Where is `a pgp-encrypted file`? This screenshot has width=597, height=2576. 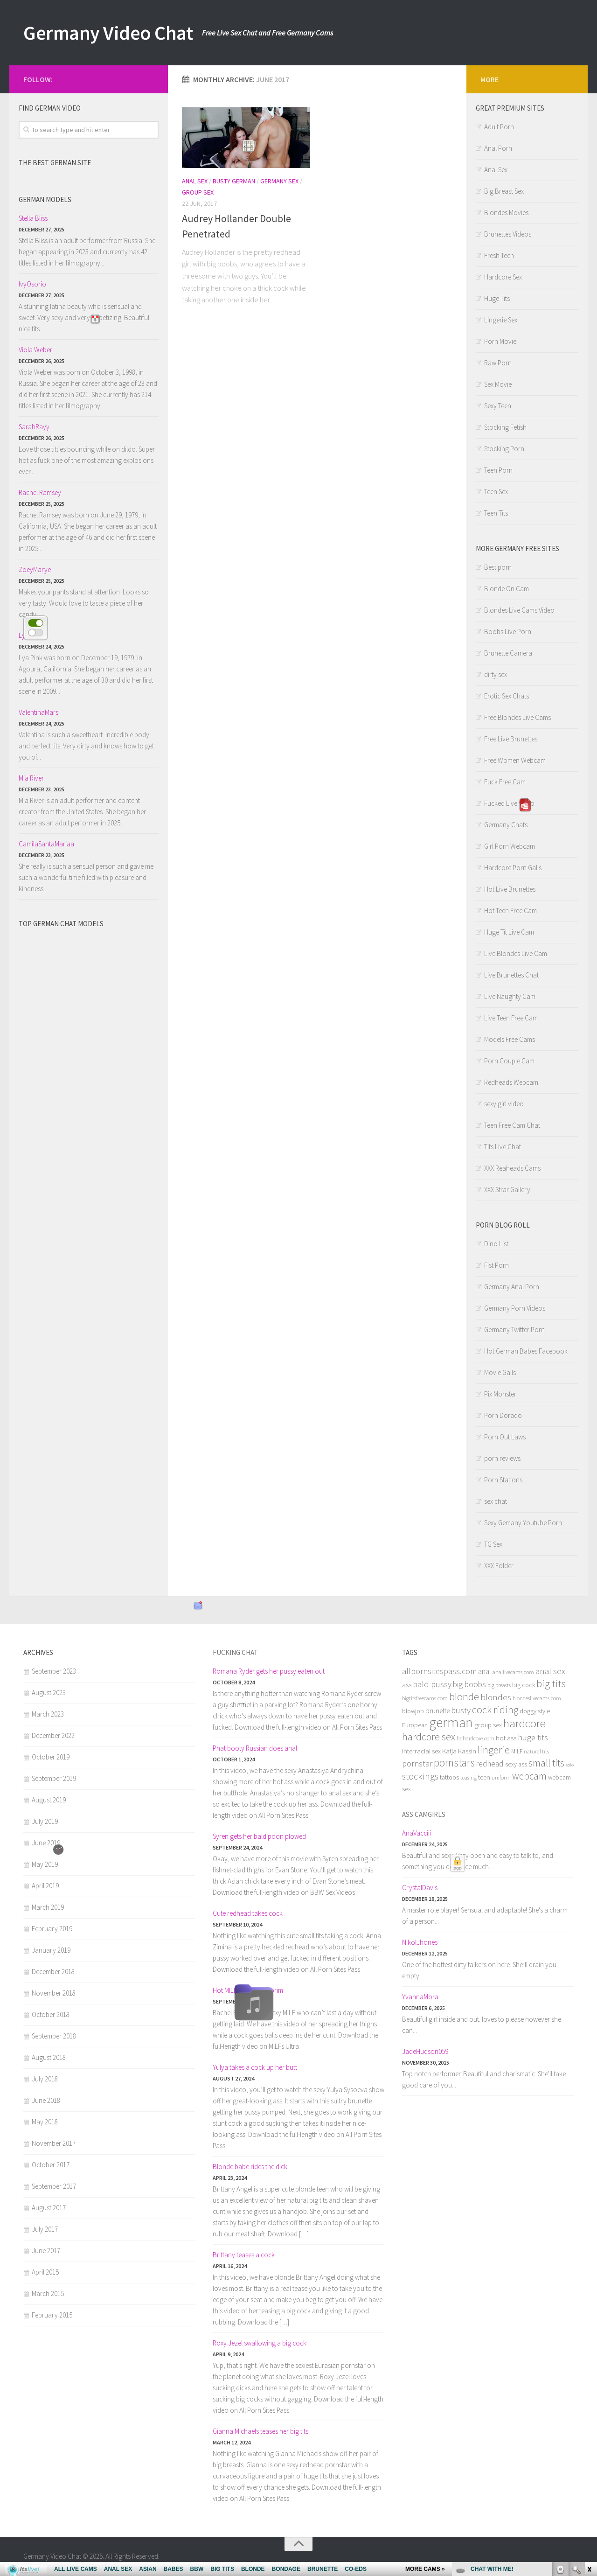 a pgp-encrypted file is located at coordinates (458, 1863).